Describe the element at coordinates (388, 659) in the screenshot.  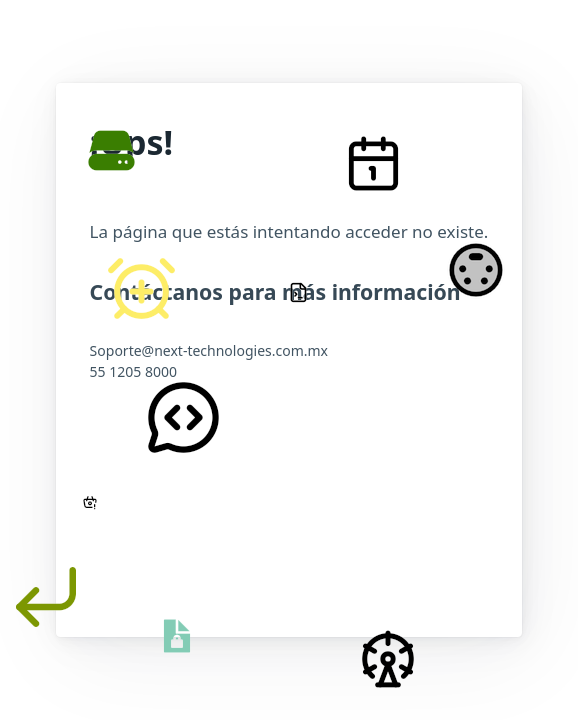
I see `view amusement park or carnival attractions` at that location.